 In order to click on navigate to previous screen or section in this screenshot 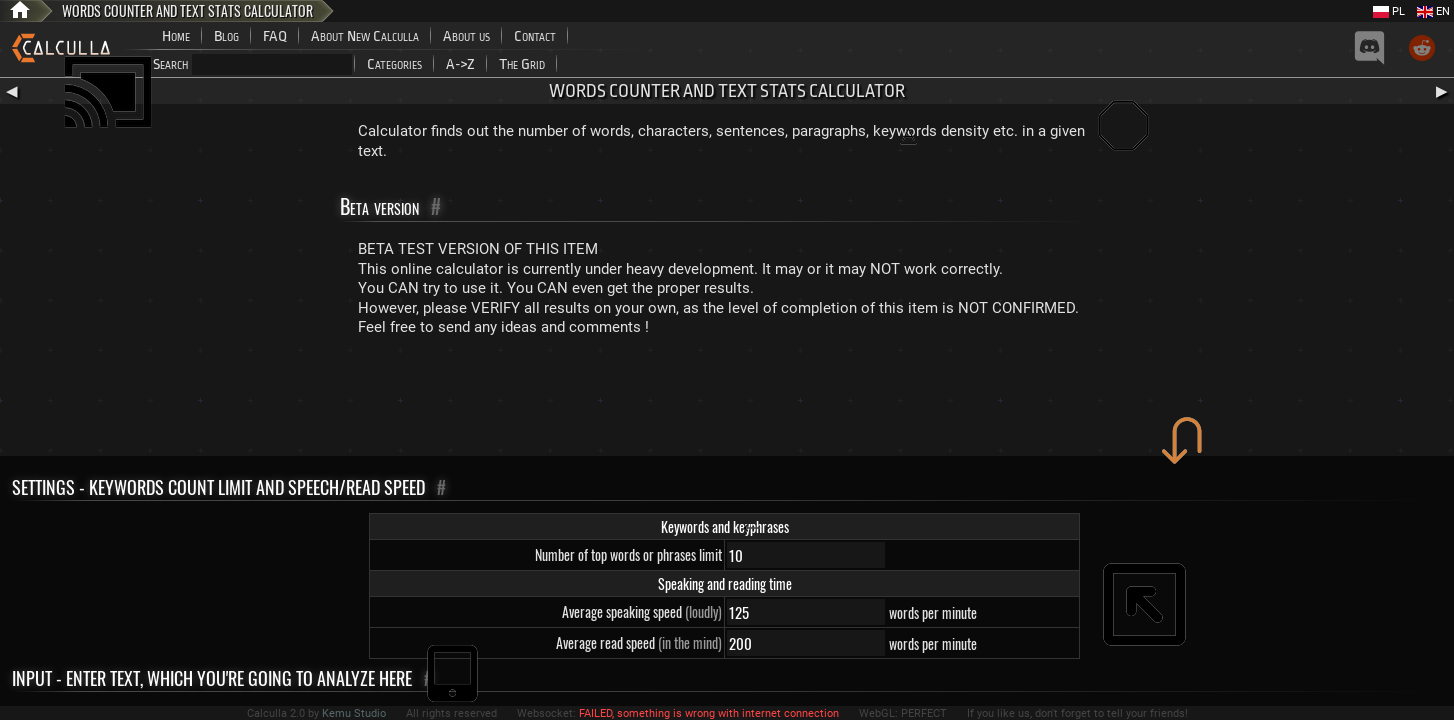, I will do `click(1144, 604)`.